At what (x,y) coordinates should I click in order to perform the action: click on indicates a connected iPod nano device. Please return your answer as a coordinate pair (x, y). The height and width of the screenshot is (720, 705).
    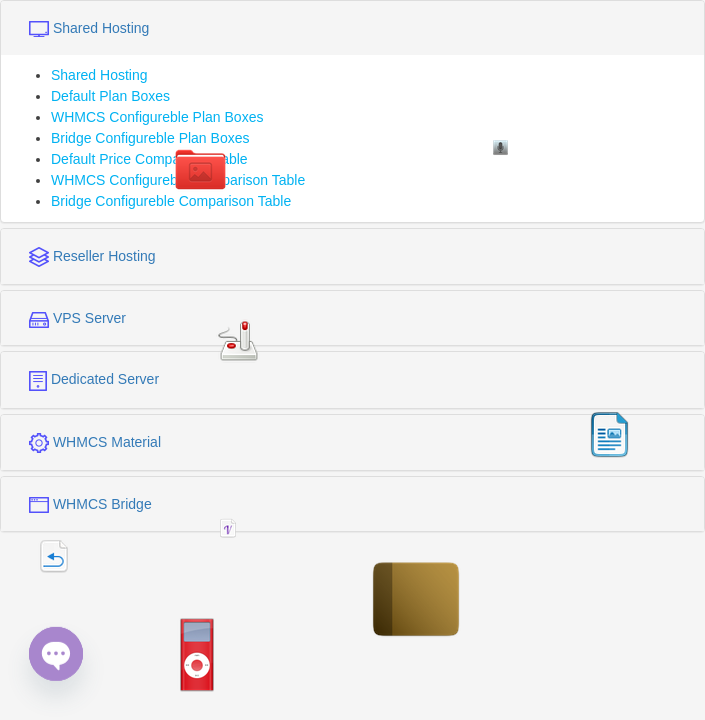
    Looking at the image, I should click on (197, 655).